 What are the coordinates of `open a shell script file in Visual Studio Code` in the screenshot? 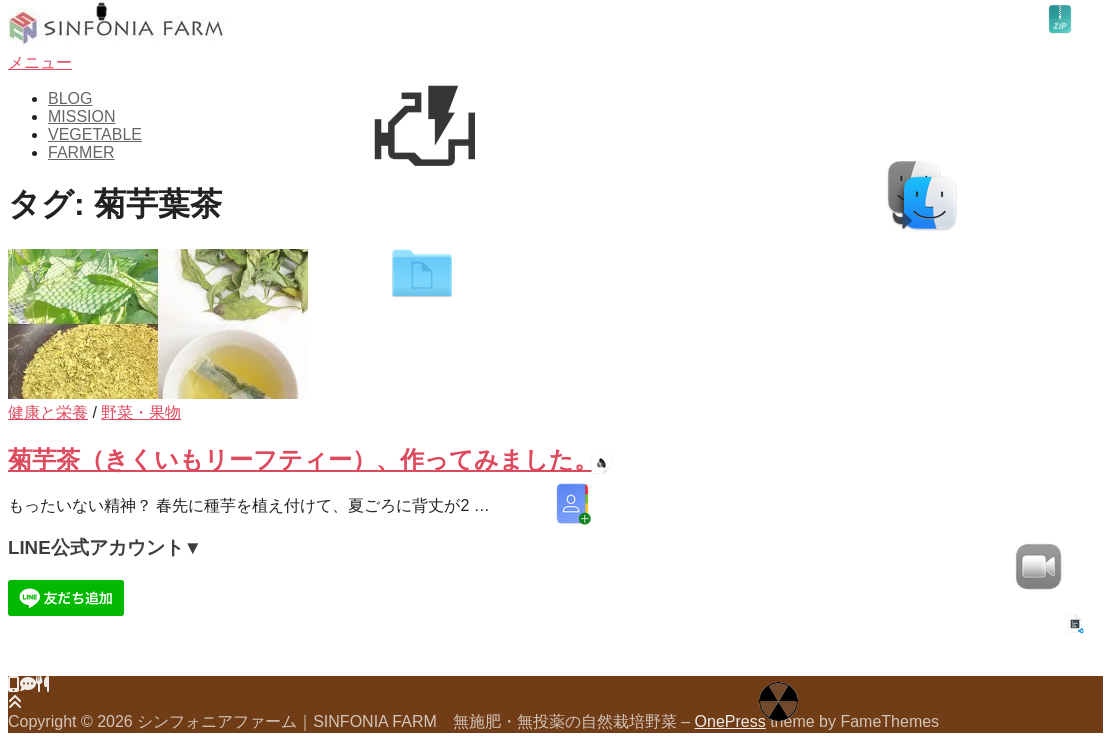 It's located at (1075, 624).